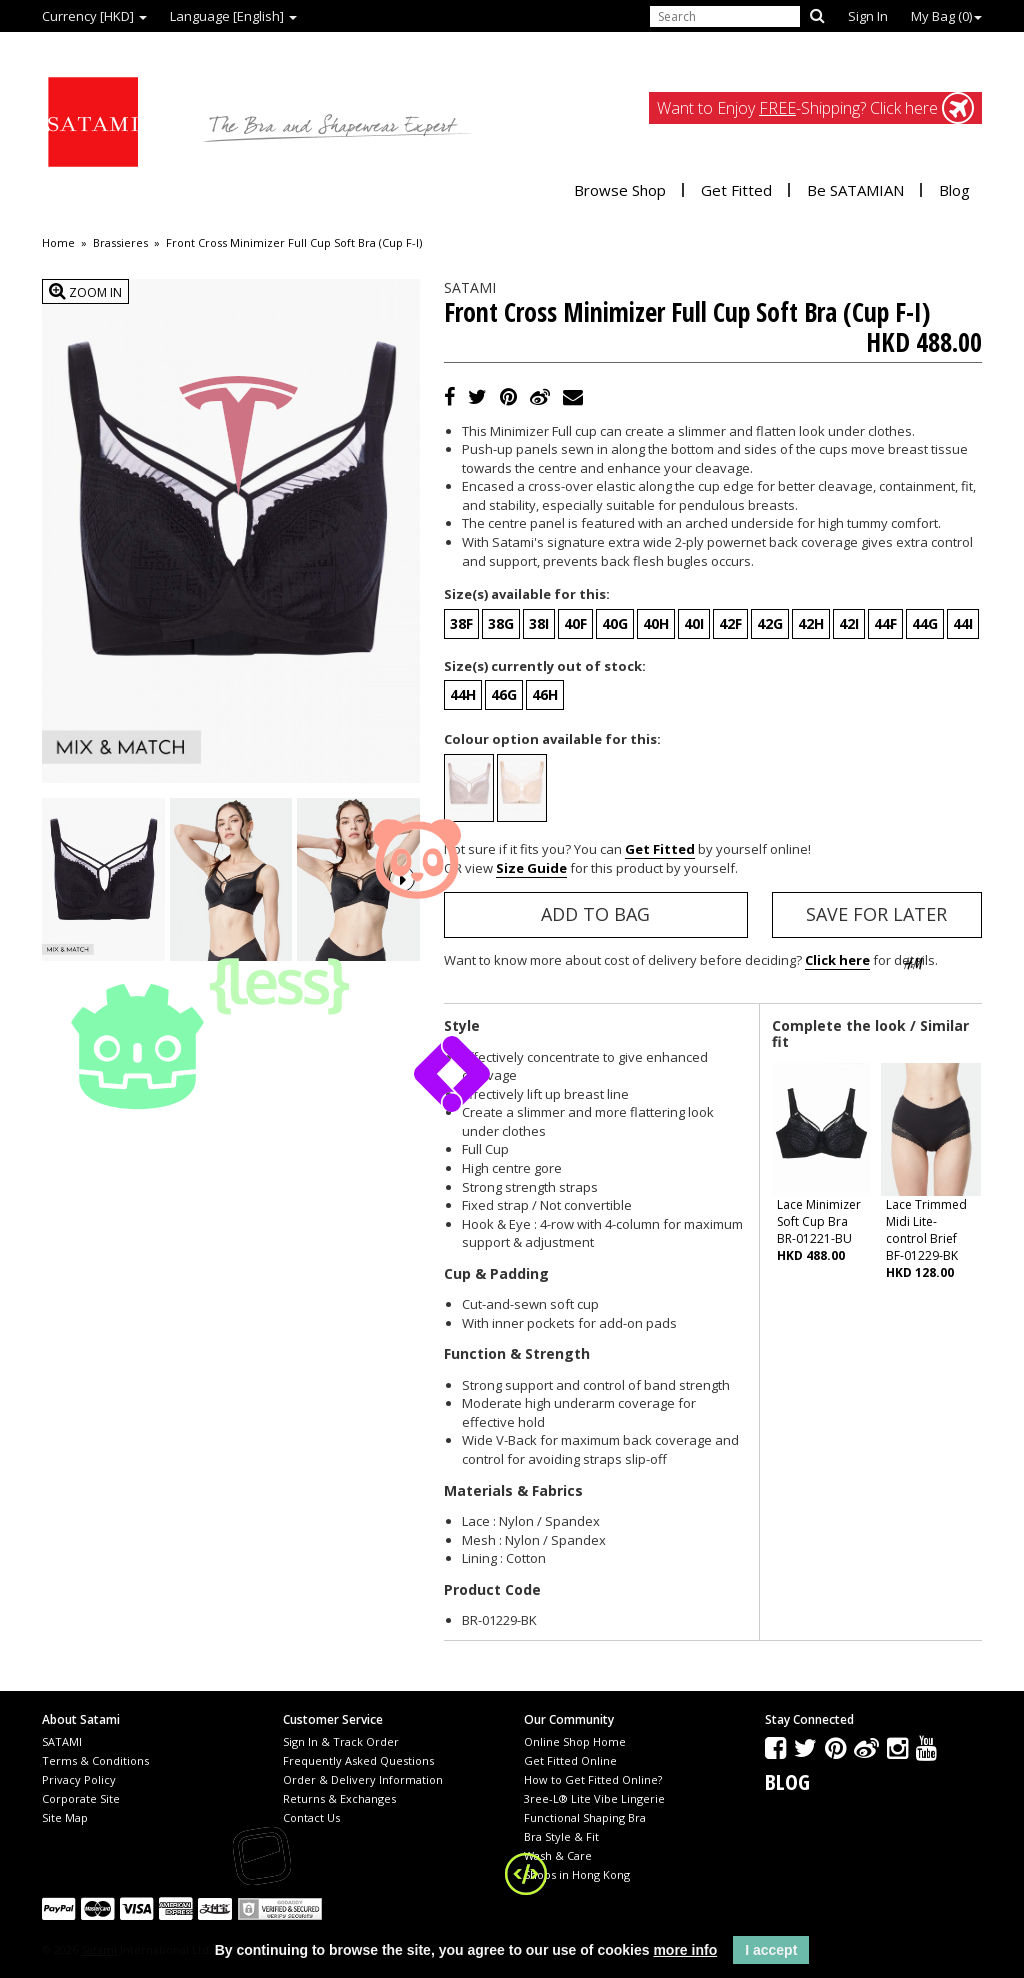 Image resolution: width=1024 pixels, height=1978 pixels. What do you see at coordinates (262, 1856) in the screenshot?
I see `headless ui component library logo` at bounding box center [262, 1856].